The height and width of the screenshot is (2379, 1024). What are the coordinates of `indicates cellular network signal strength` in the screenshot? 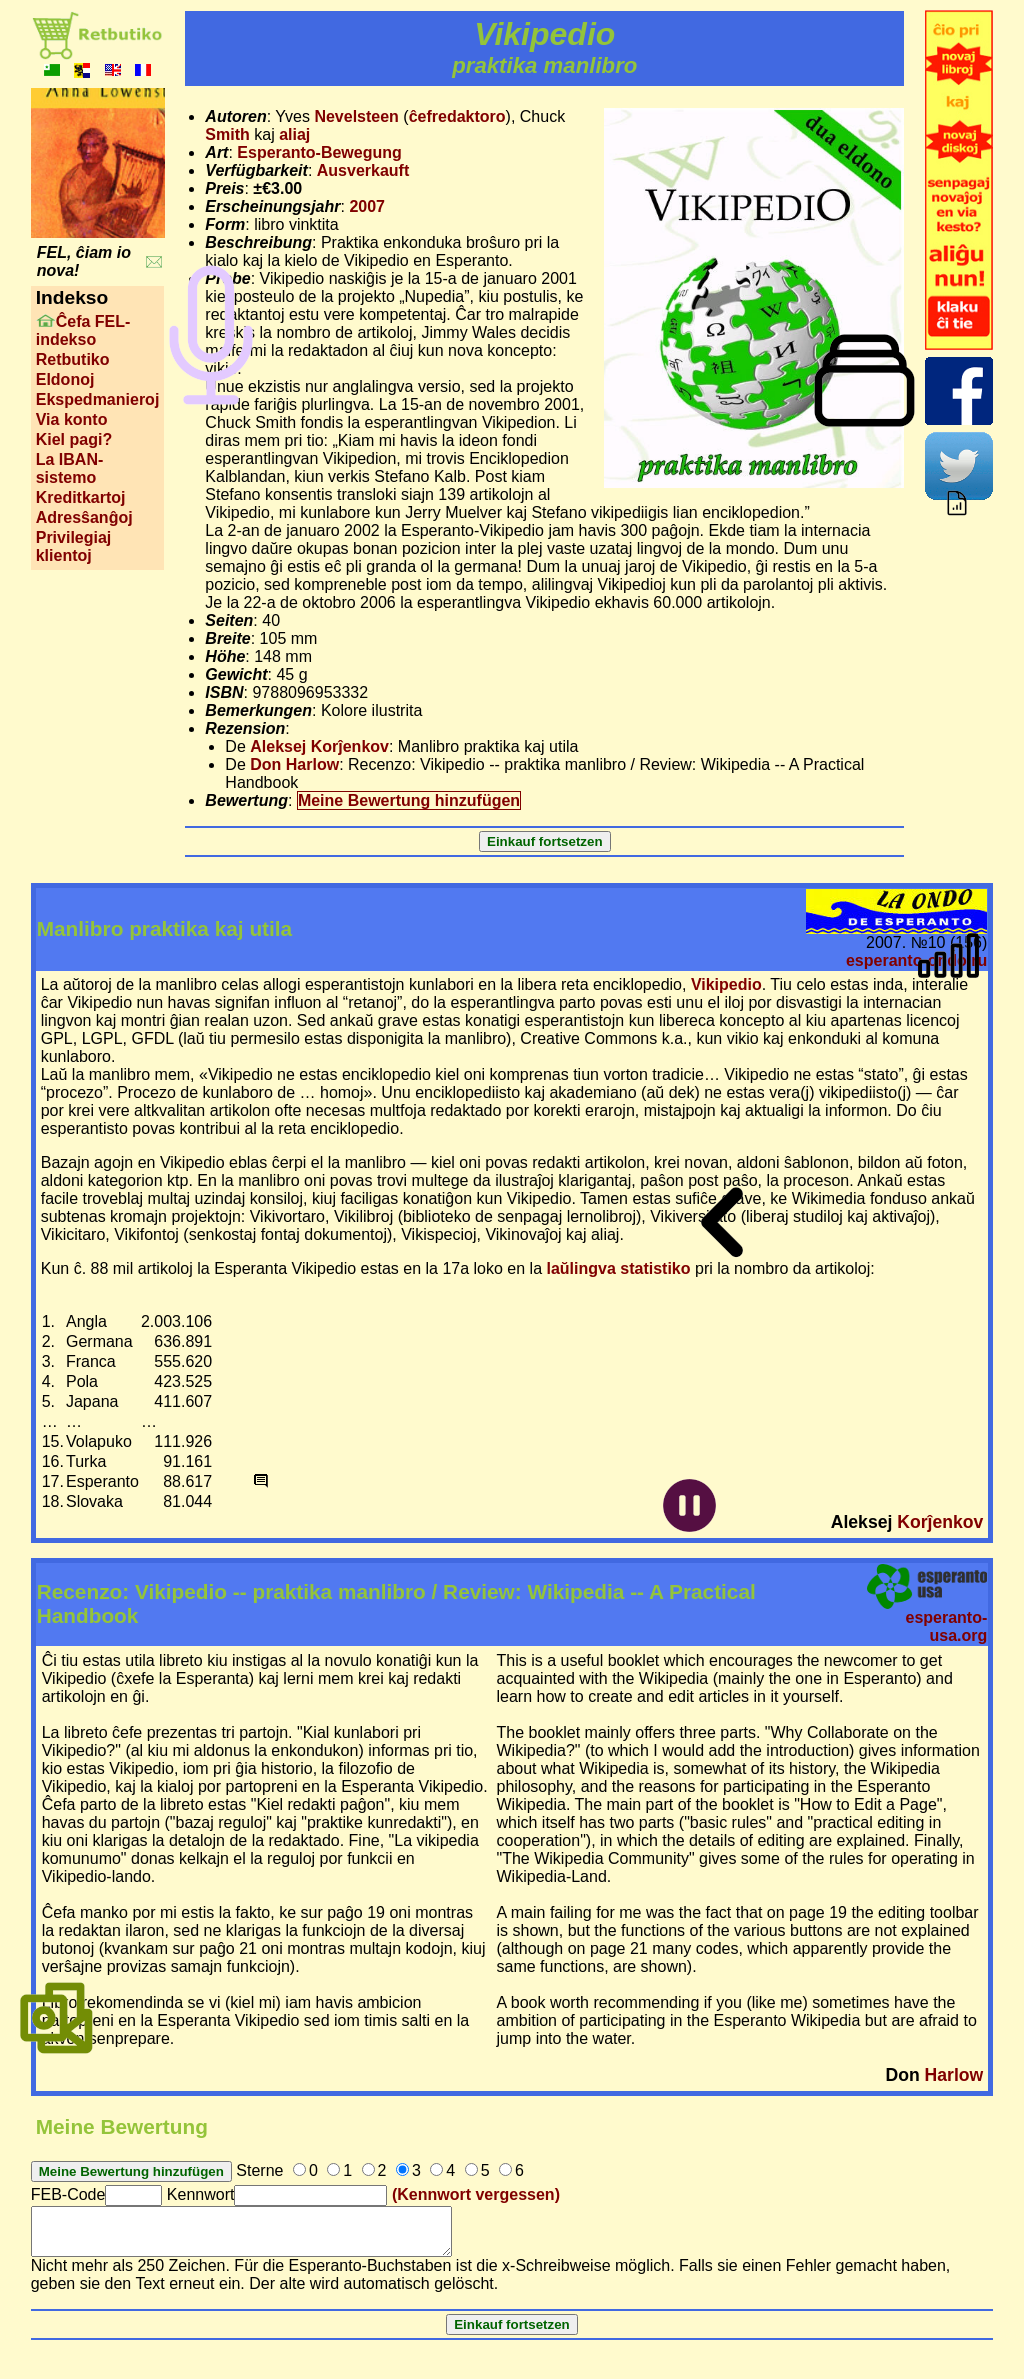 It's located at (948, 955).